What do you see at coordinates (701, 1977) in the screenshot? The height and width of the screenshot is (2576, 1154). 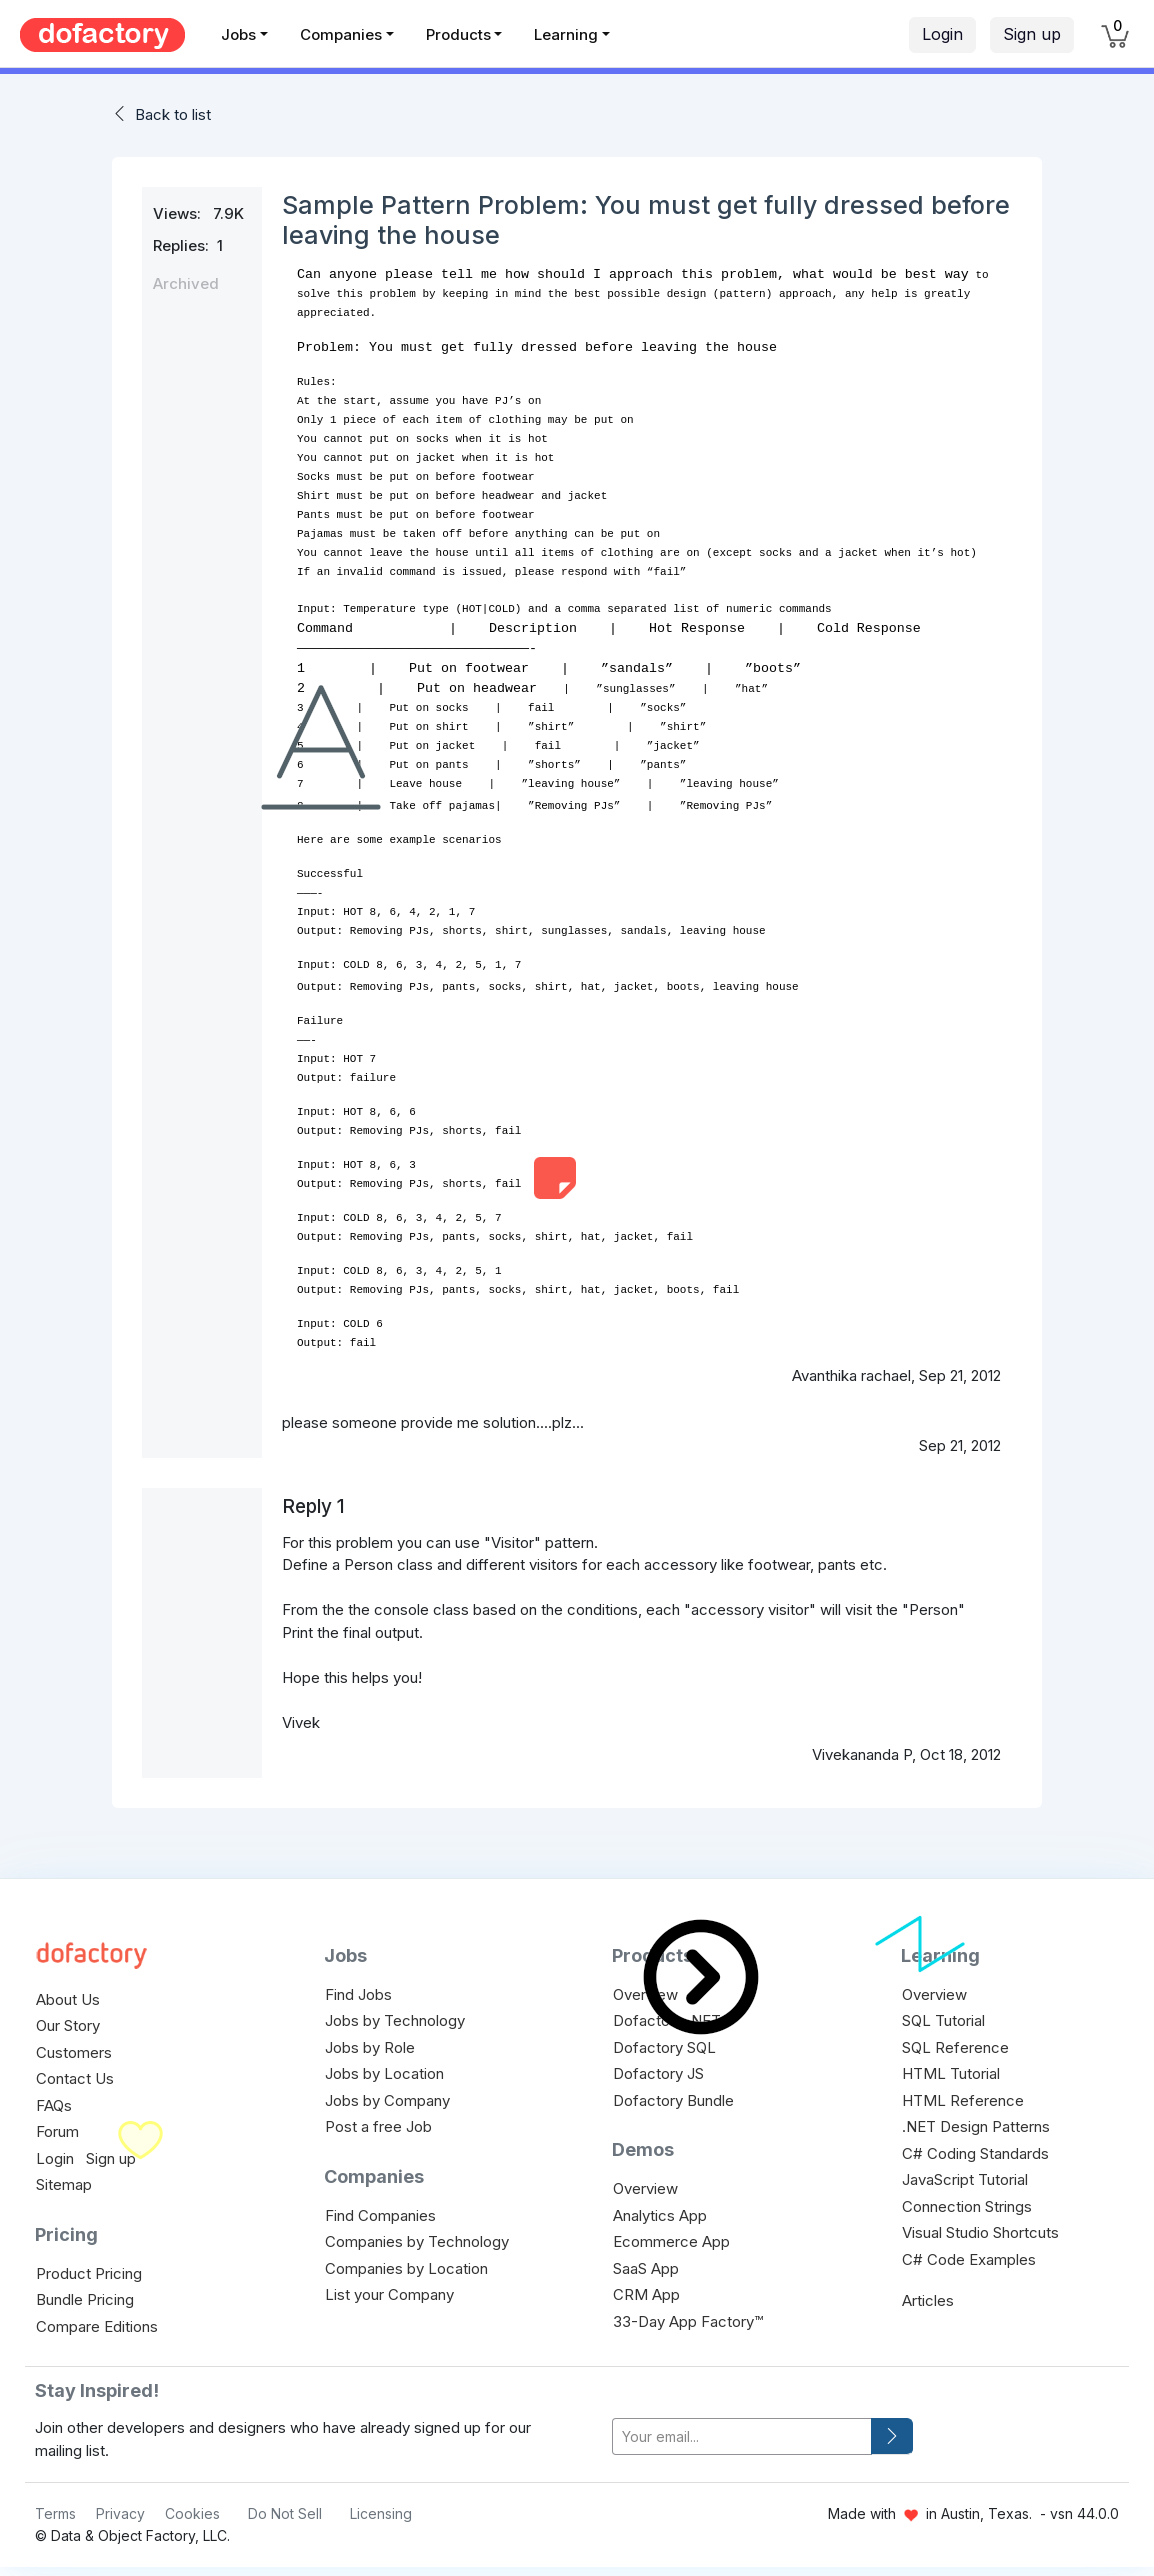 I see `go to next item or step` at bounding box center [701, 1977].